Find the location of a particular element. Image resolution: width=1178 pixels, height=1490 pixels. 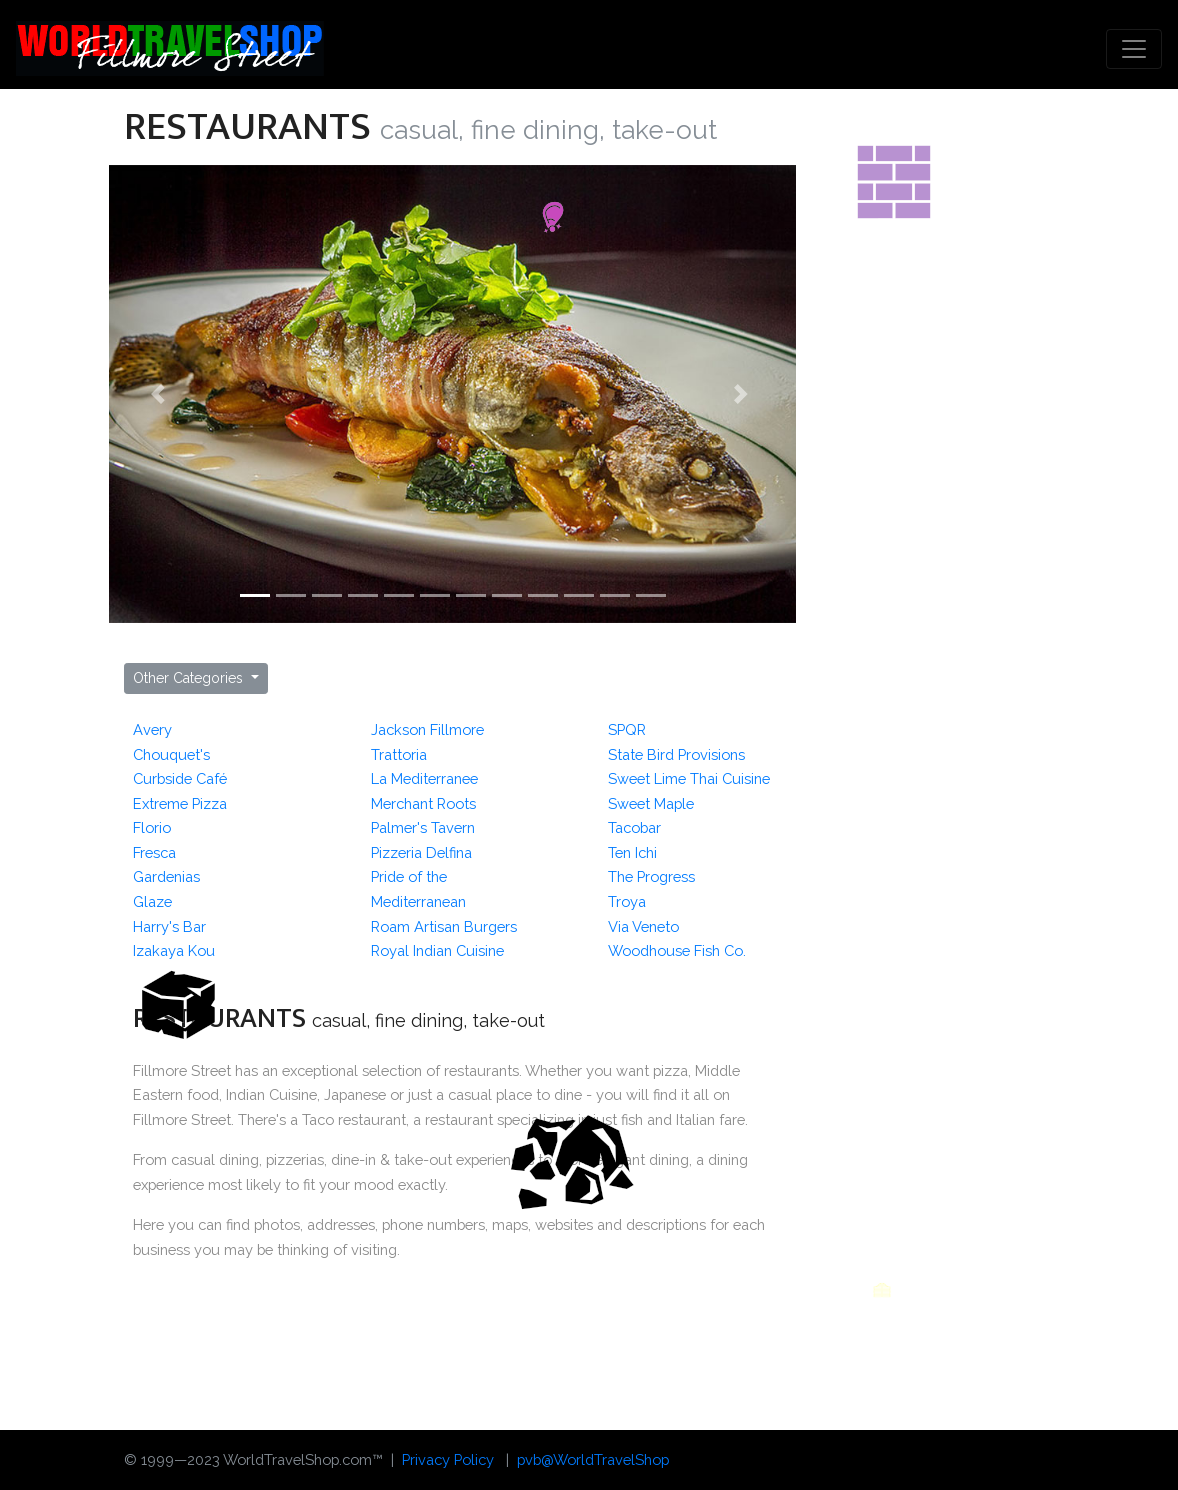

enter a western-themed game area or saloon is located at coordinates (882, 1290).